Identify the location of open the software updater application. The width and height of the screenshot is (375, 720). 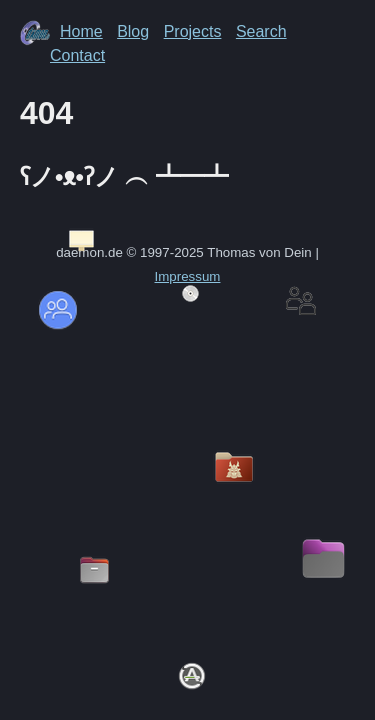
(192, 676).